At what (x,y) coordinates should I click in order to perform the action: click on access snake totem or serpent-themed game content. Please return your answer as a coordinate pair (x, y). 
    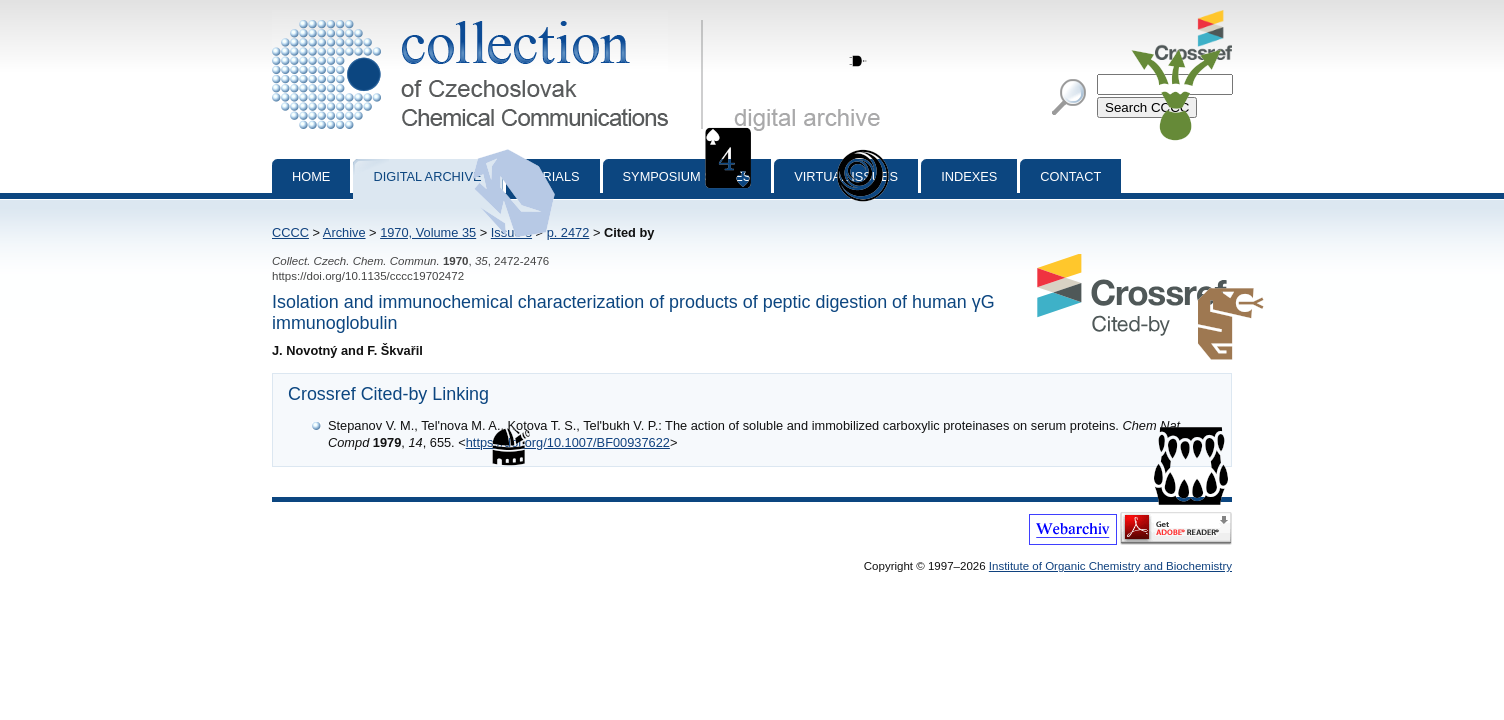
    Looking at the image, I should click on (1227, 323).